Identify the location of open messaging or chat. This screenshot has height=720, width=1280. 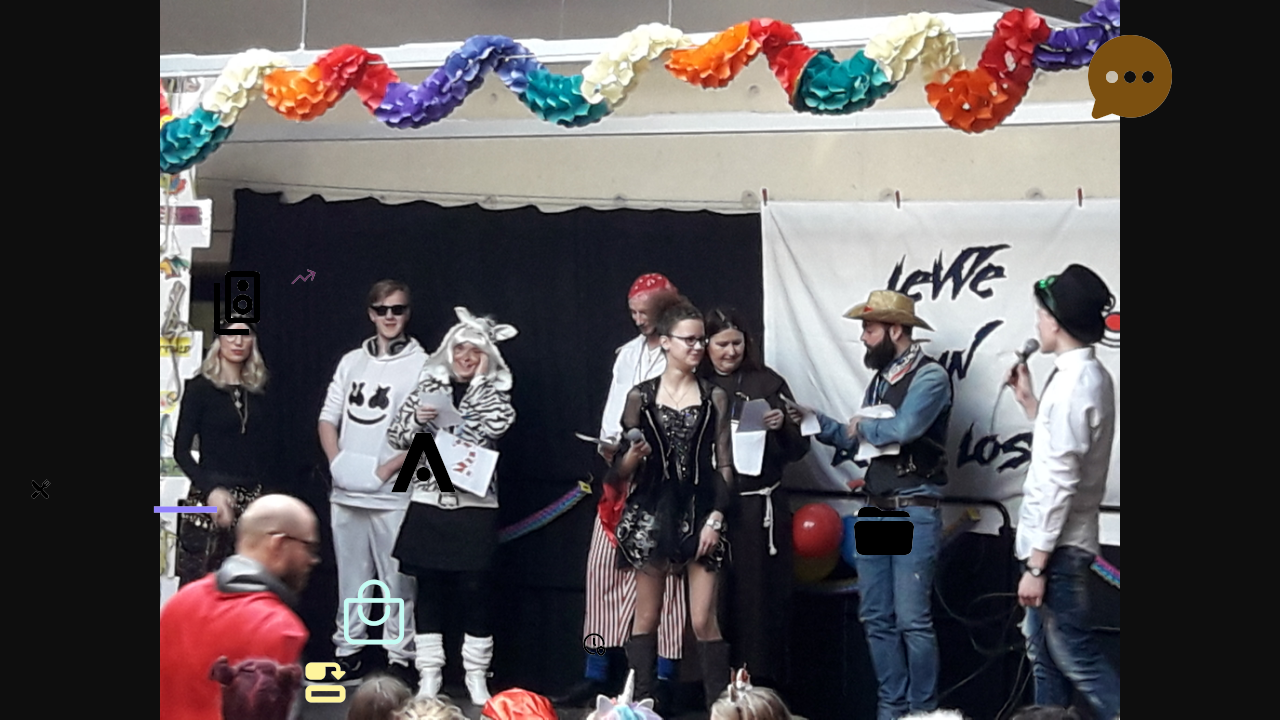
(1130, 77).